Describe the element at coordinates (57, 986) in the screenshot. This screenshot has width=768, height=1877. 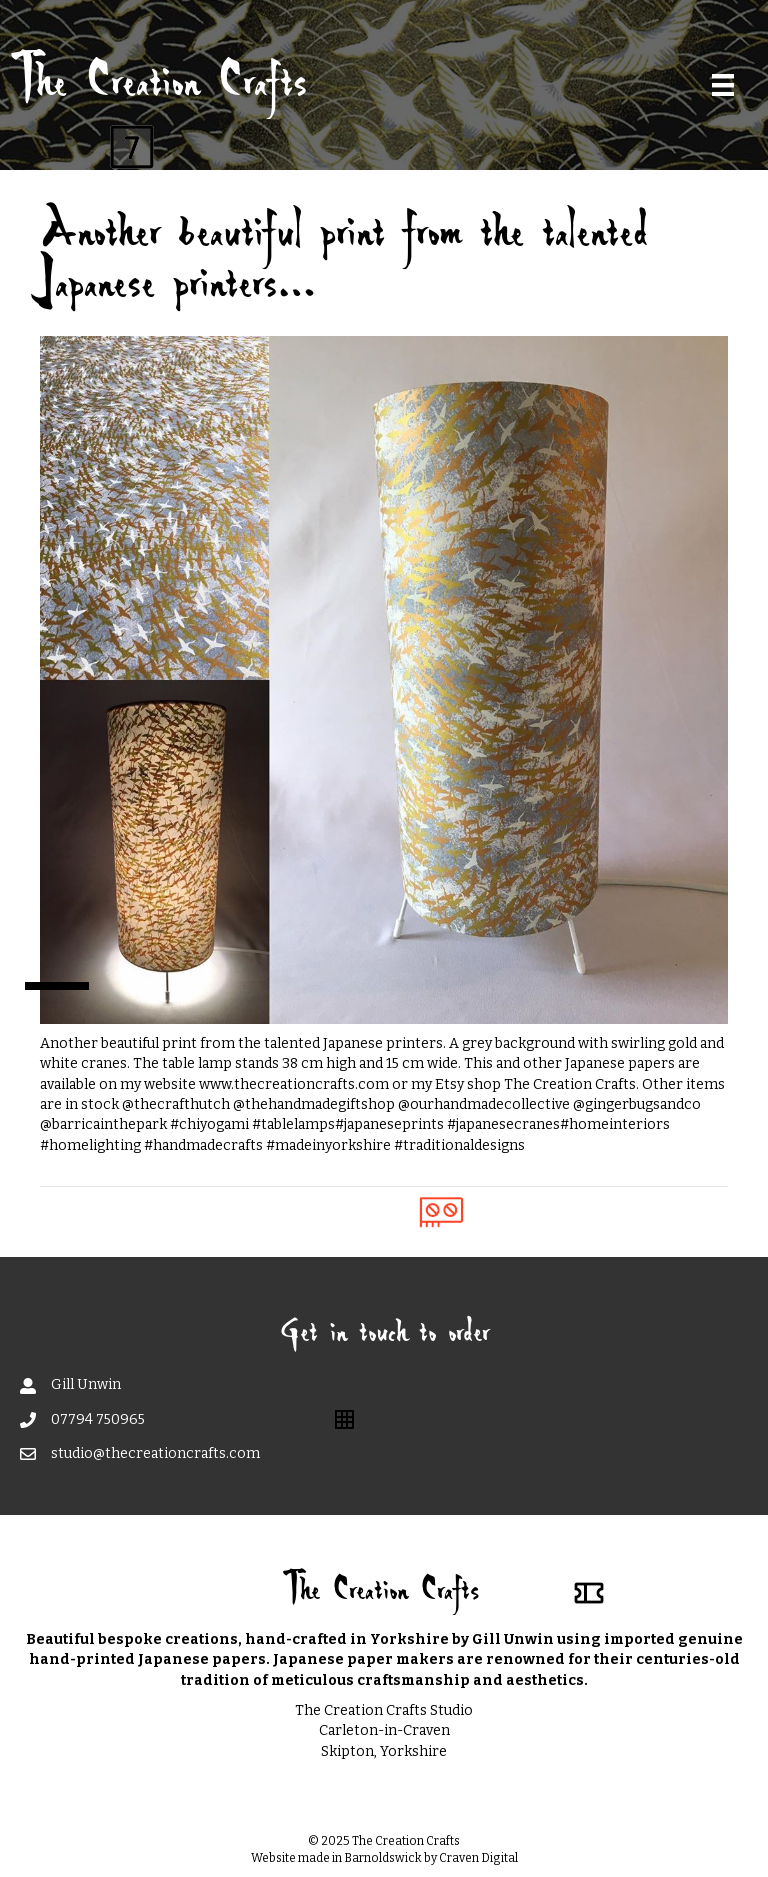
I see `insert a horizontal divider line` at that location.